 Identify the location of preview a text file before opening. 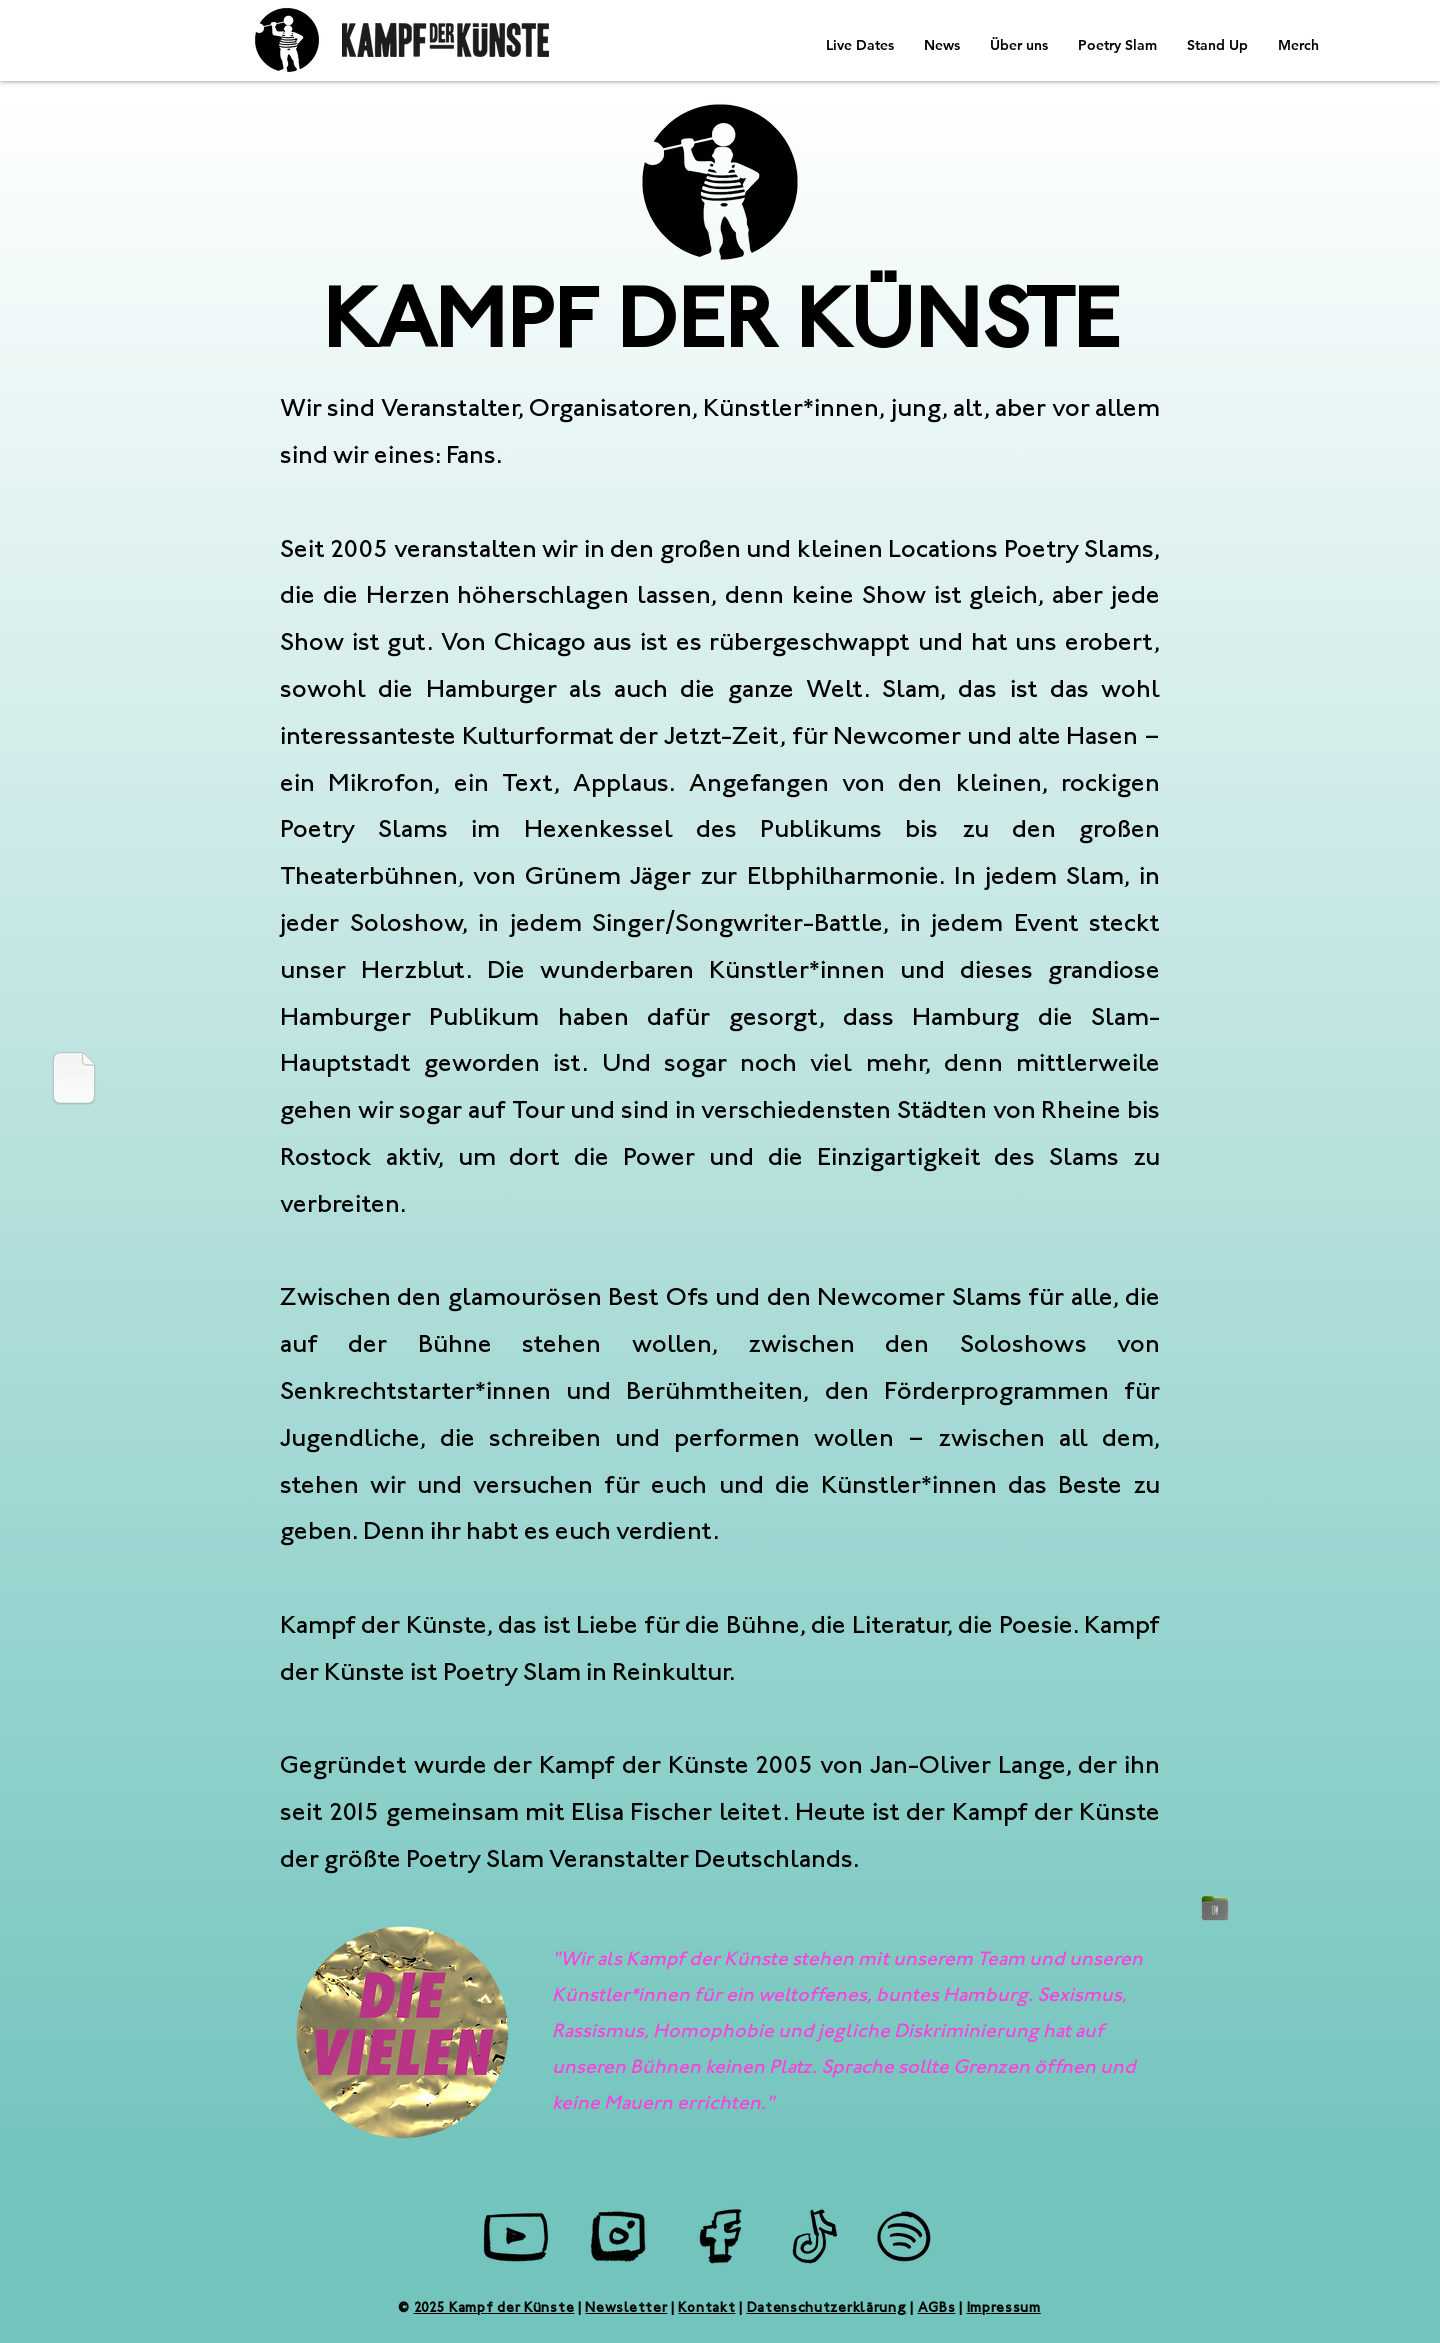
(74, 1078).